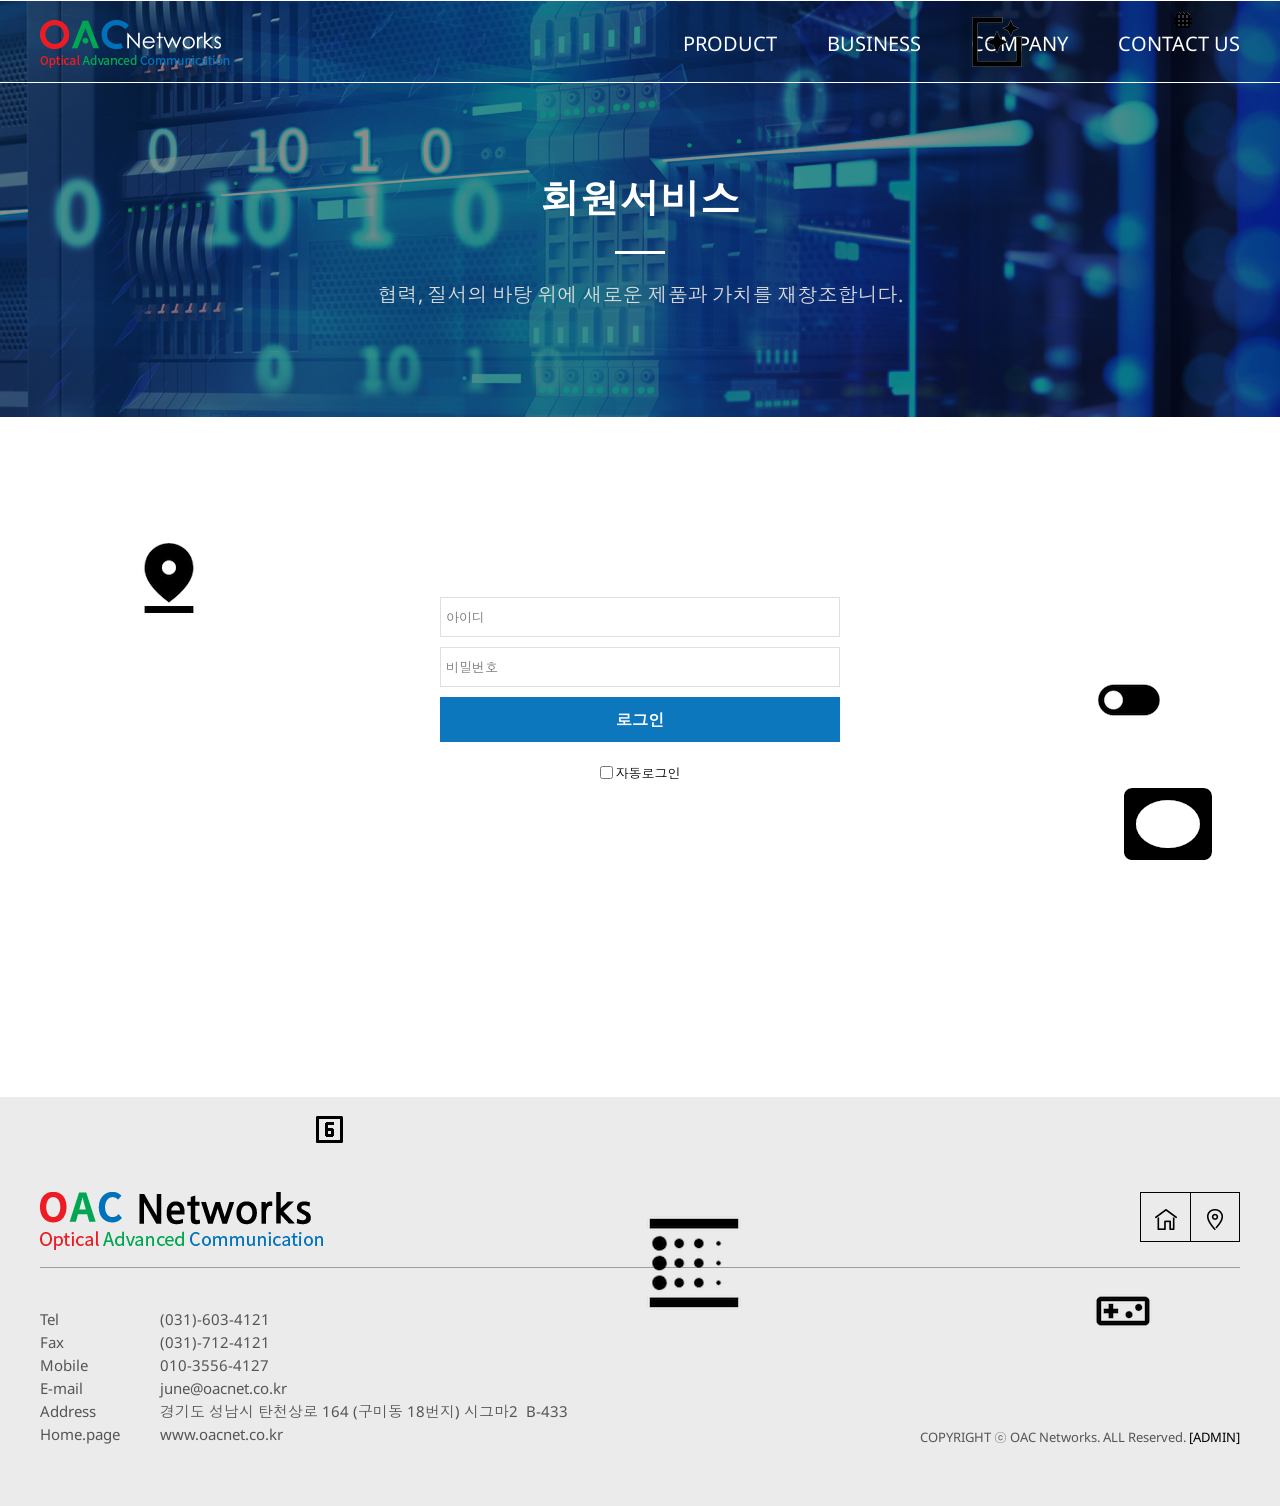  I want to click on access games or gaming features, so click(1123, 1311).